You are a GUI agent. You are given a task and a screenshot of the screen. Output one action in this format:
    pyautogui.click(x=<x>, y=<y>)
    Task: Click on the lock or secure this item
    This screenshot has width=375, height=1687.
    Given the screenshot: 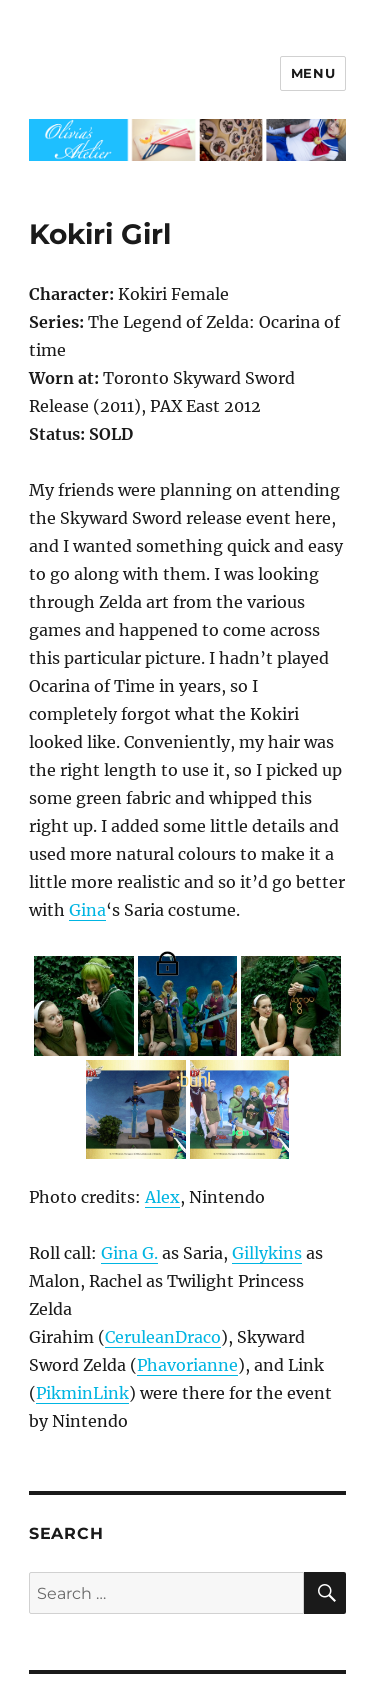 What is the action you would take?
    pyautogui.click(x=167, y=963)
    